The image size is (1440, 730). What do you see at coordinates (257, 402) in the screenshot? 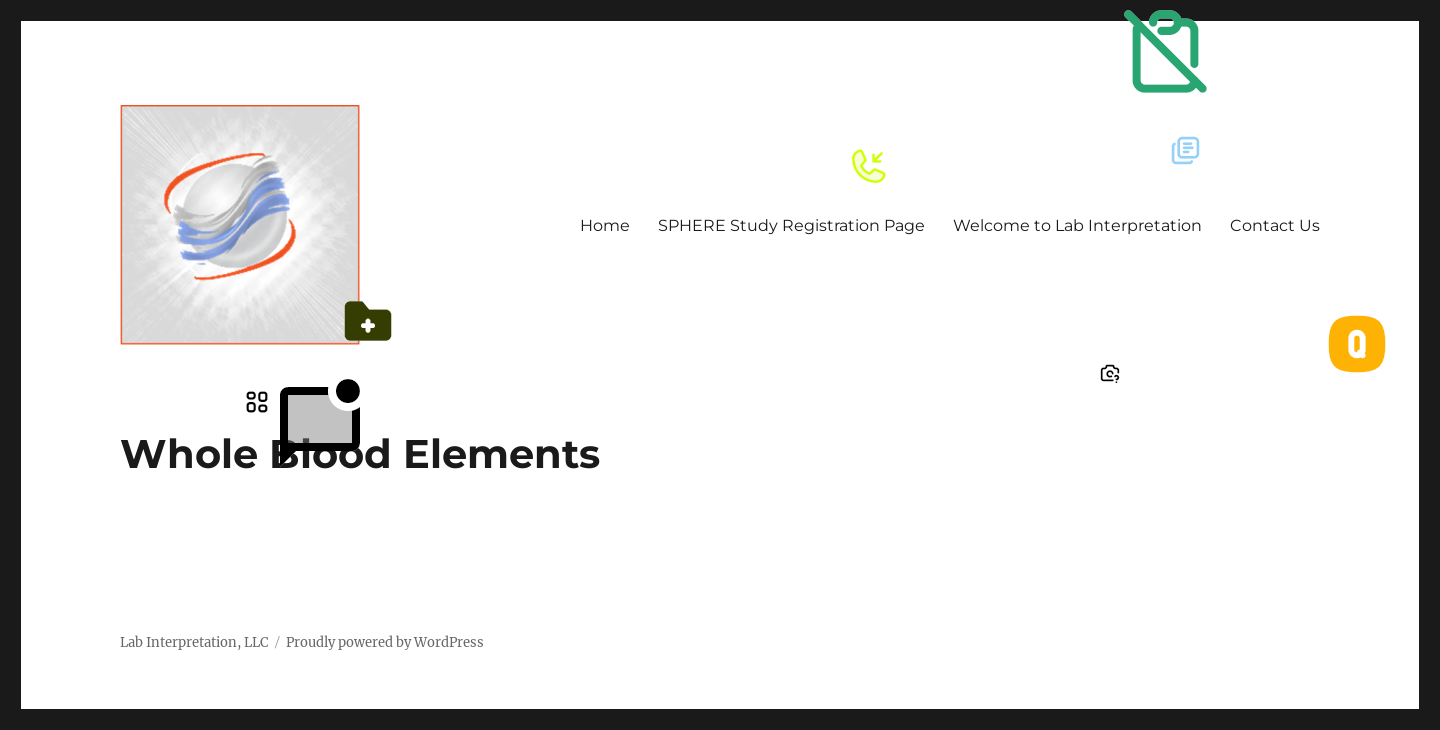
I see `switch to grid view layout` at bounding box center [257, 402].